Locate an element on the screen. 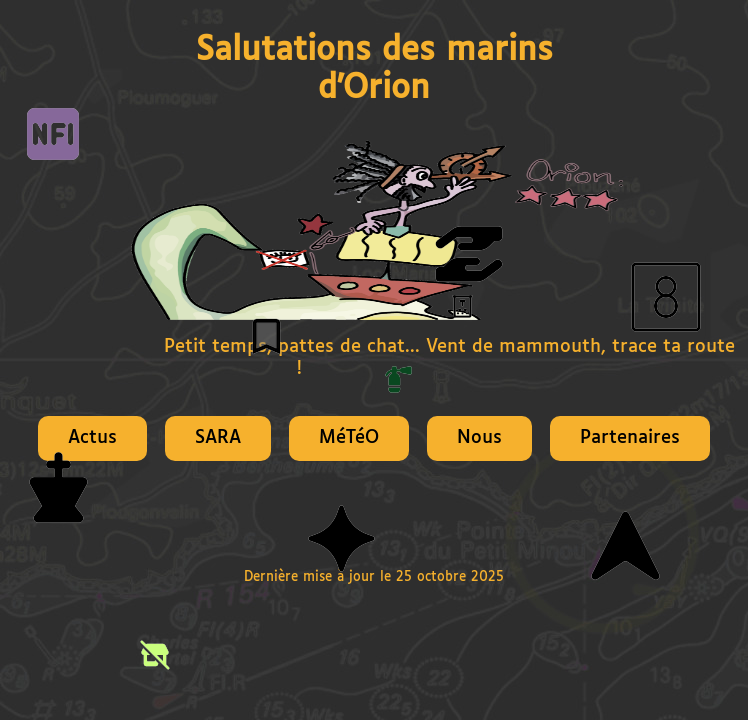 This screenshot has height=720, width=748. fire safety equipment indicator is located at coordinates (398, 379).